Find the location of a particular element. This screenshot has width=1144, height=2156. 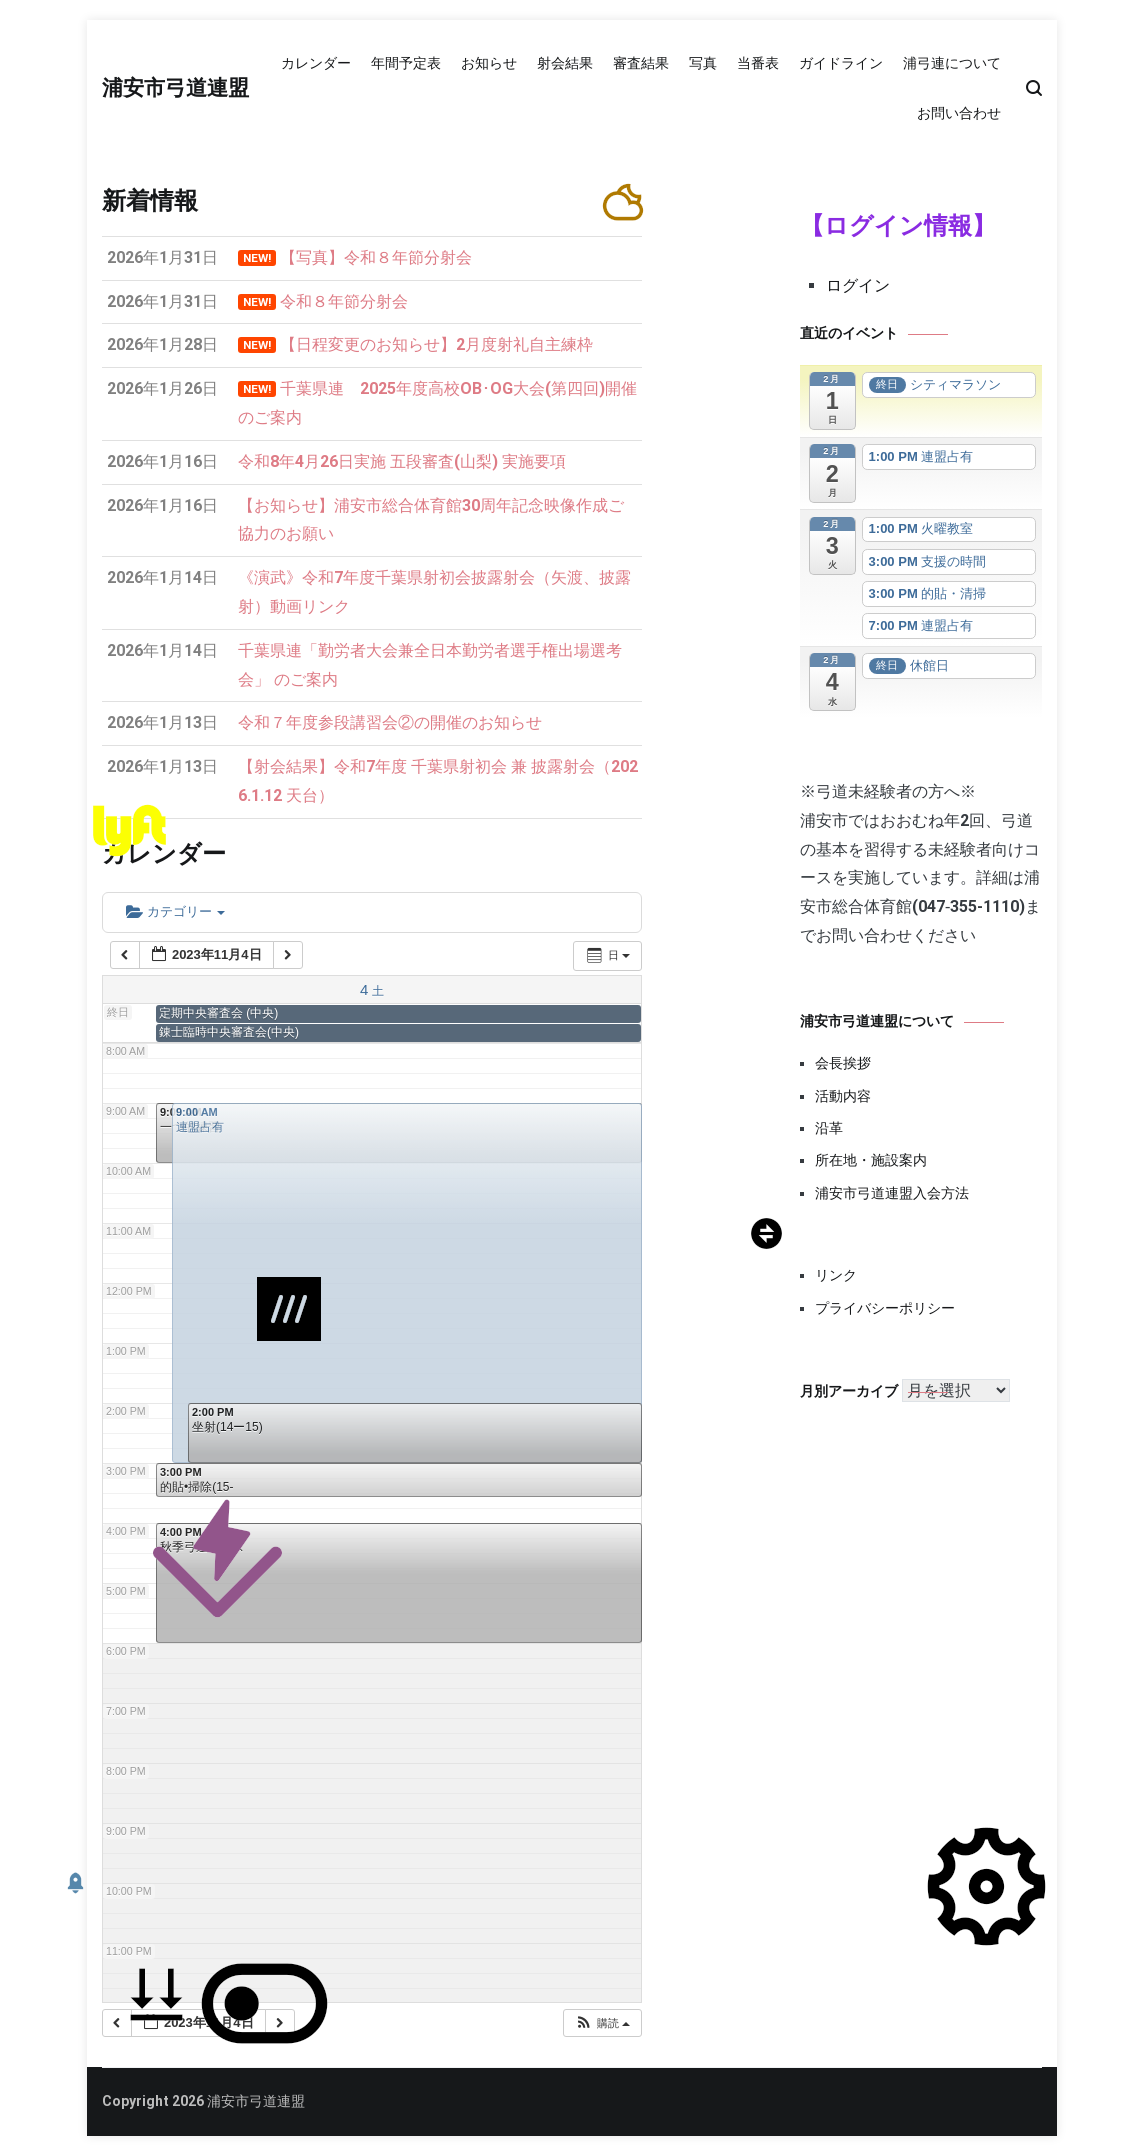

open the what3words location app is located at coordinates (289, 1309).